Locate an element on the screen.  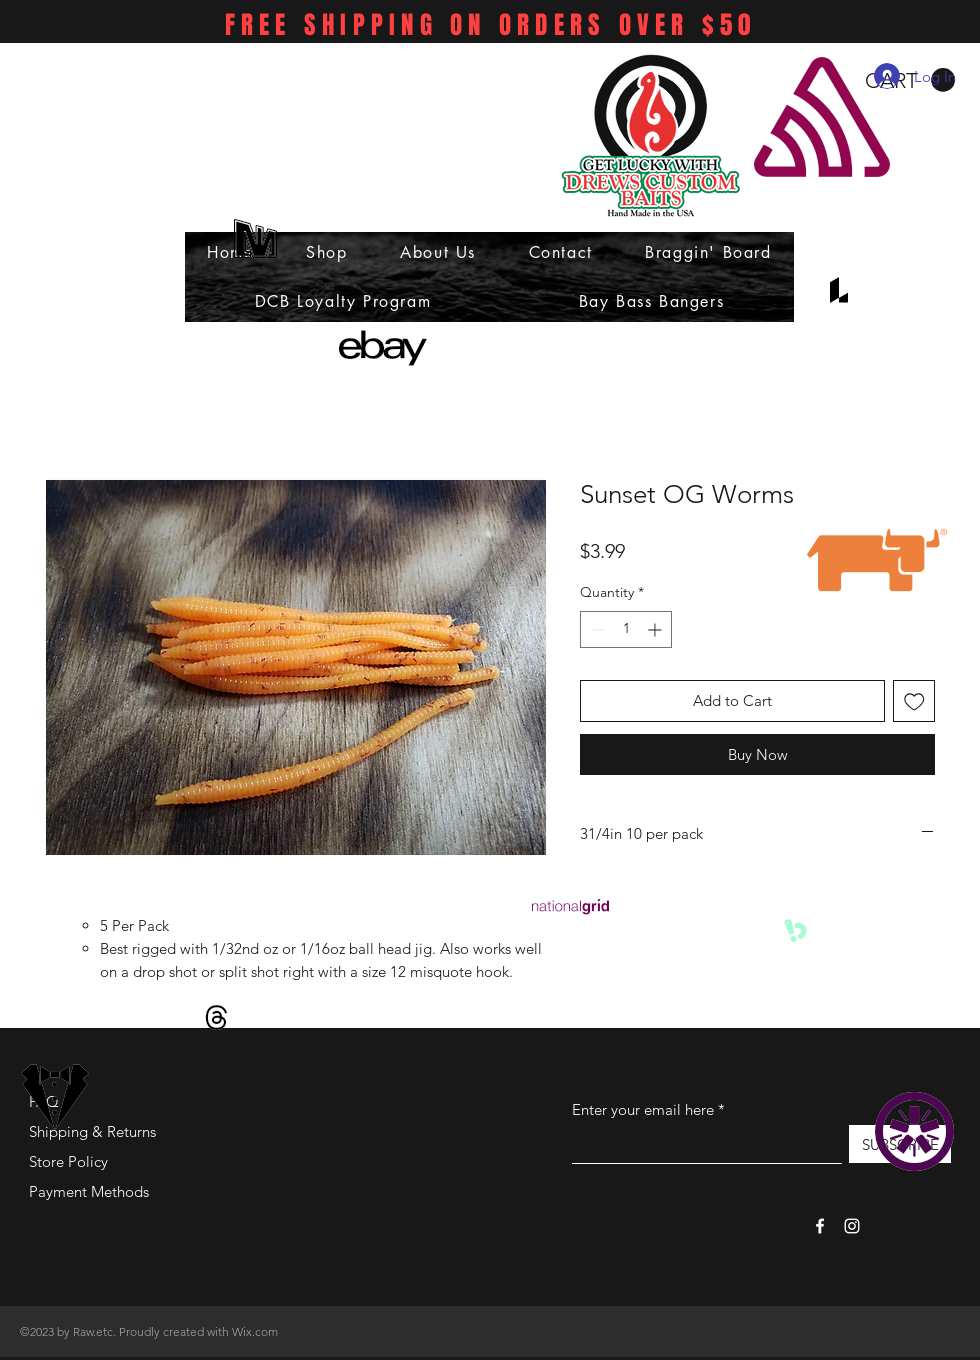
open the Bukalapak app is located at coordinates (795, 930).